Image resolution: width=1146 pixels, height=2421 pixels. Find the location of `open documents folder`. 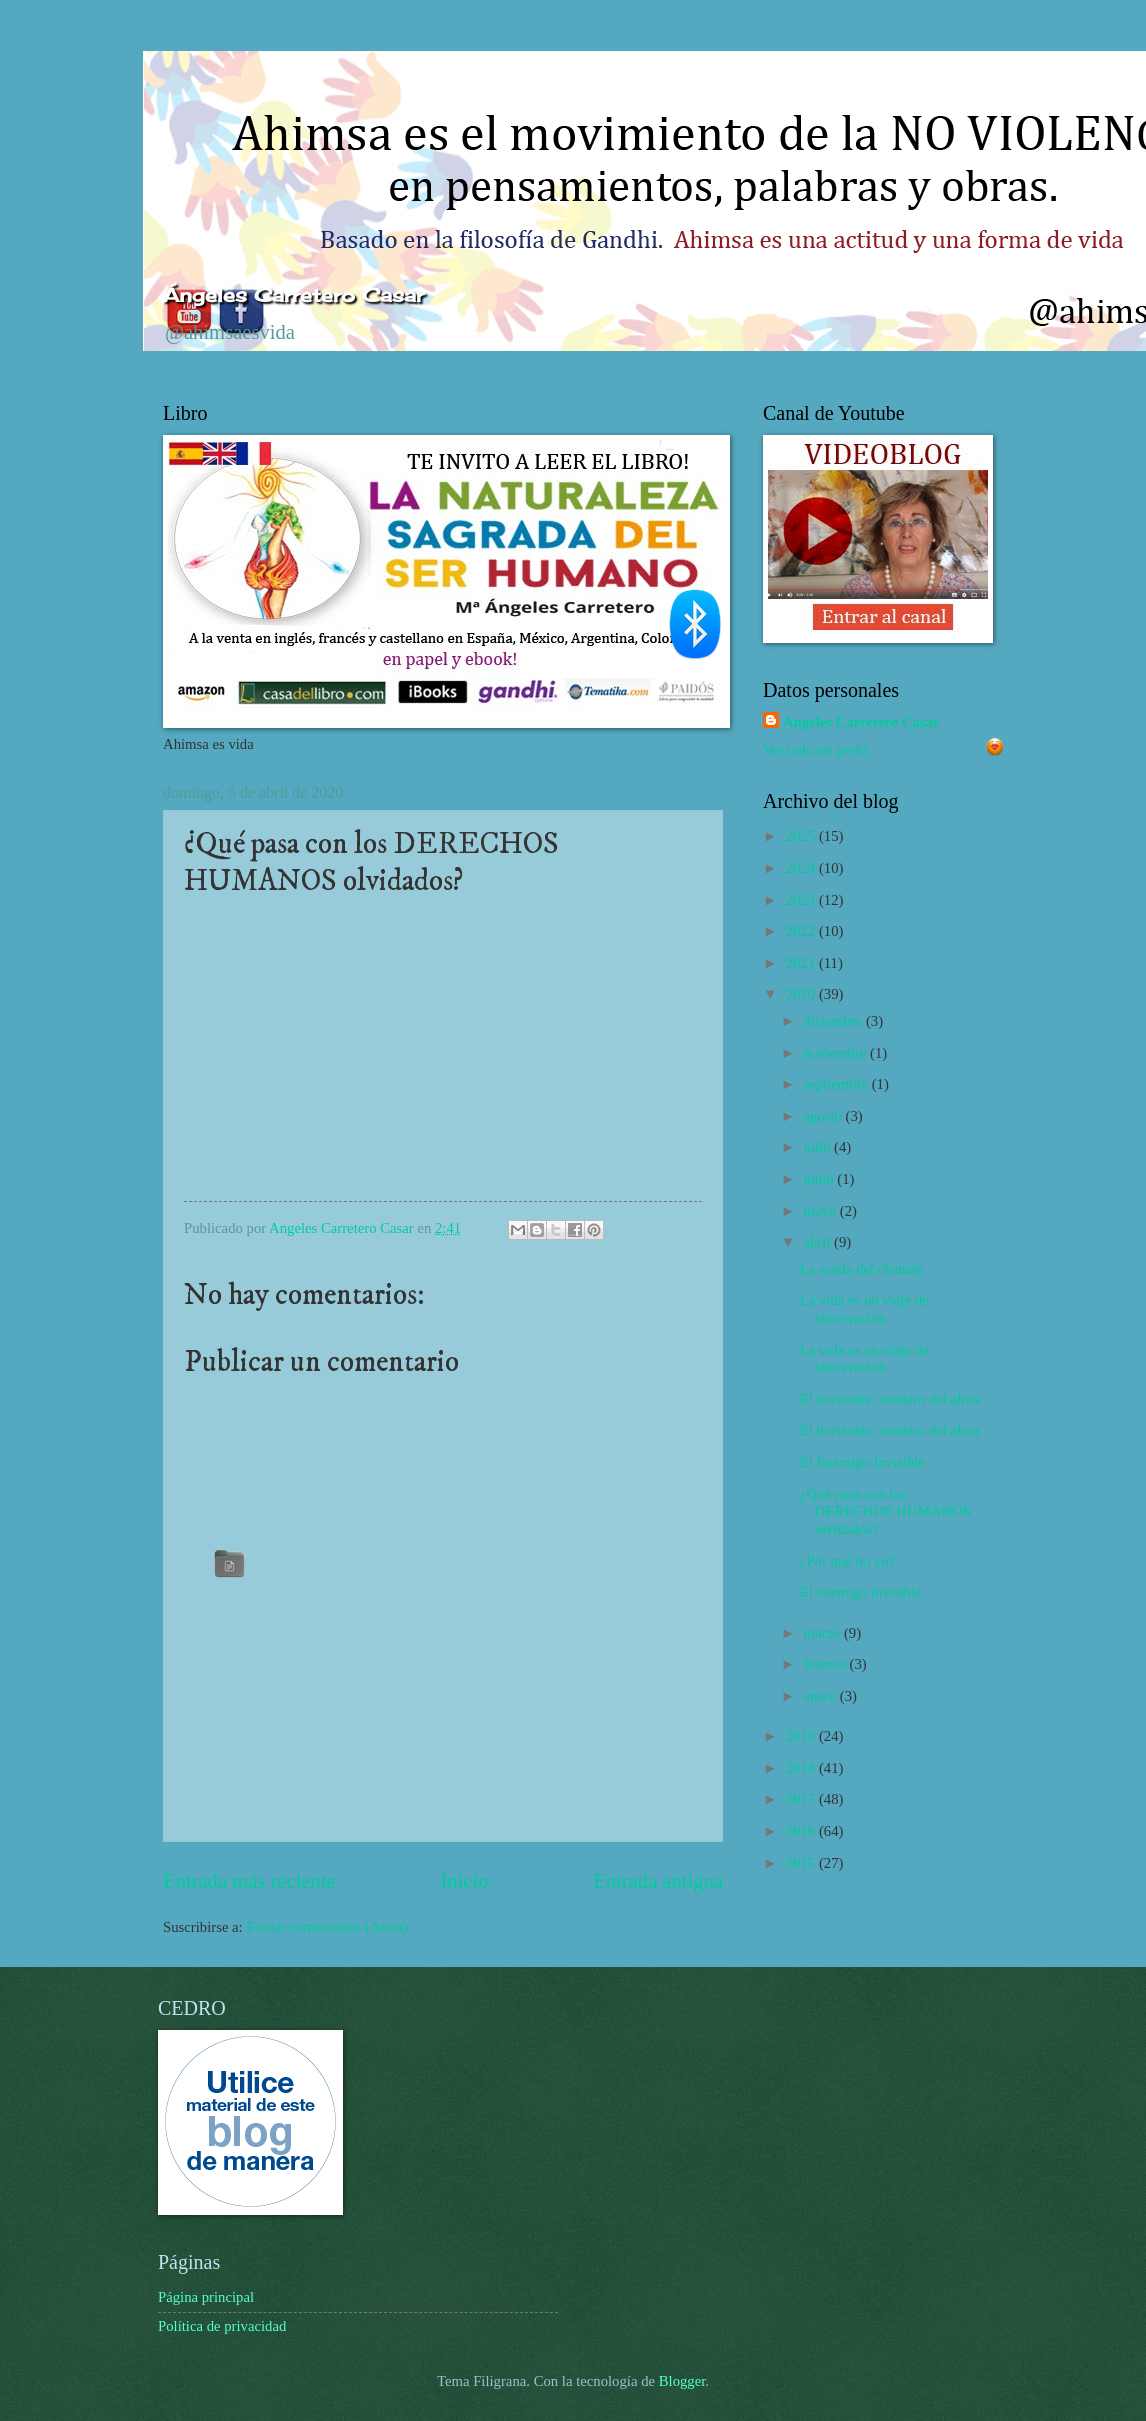

open documents folder is located at coordinates (229, 1563).